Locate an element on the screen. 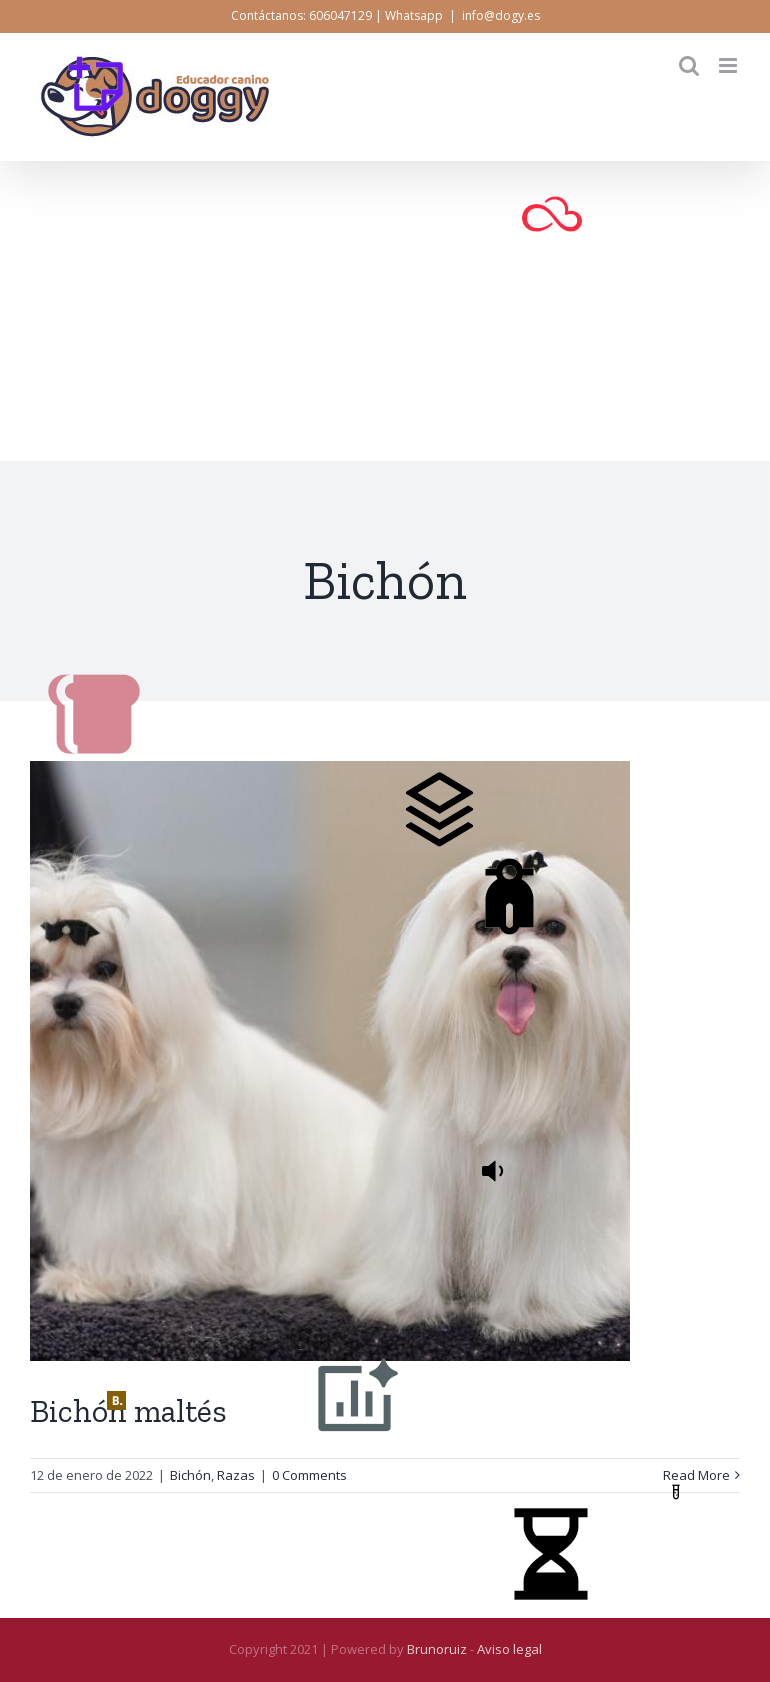 The image size is (770, 1682). indicates a process is loading or in progress is located at coordinates (551, 1554).